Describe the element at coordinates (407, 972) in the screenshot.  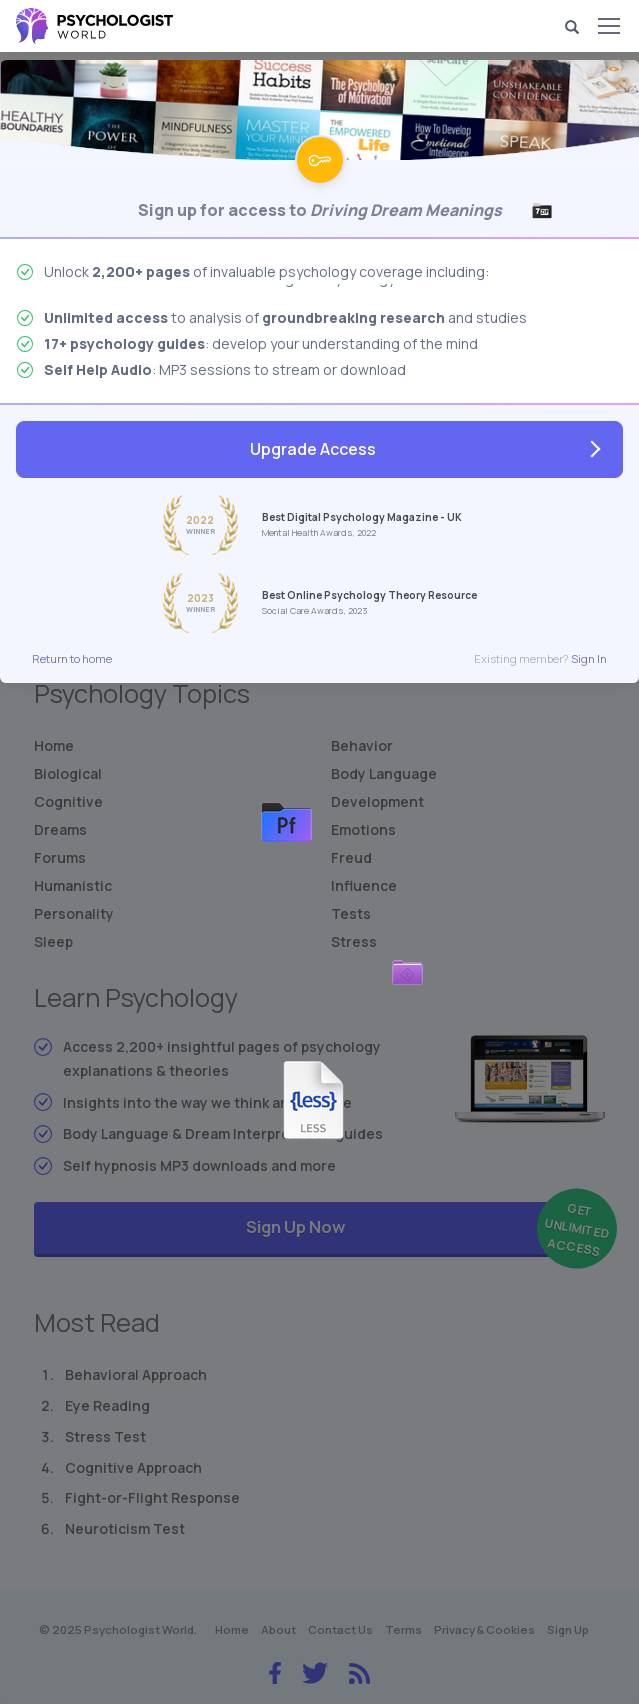
I see `access public or shared folder` at that location.